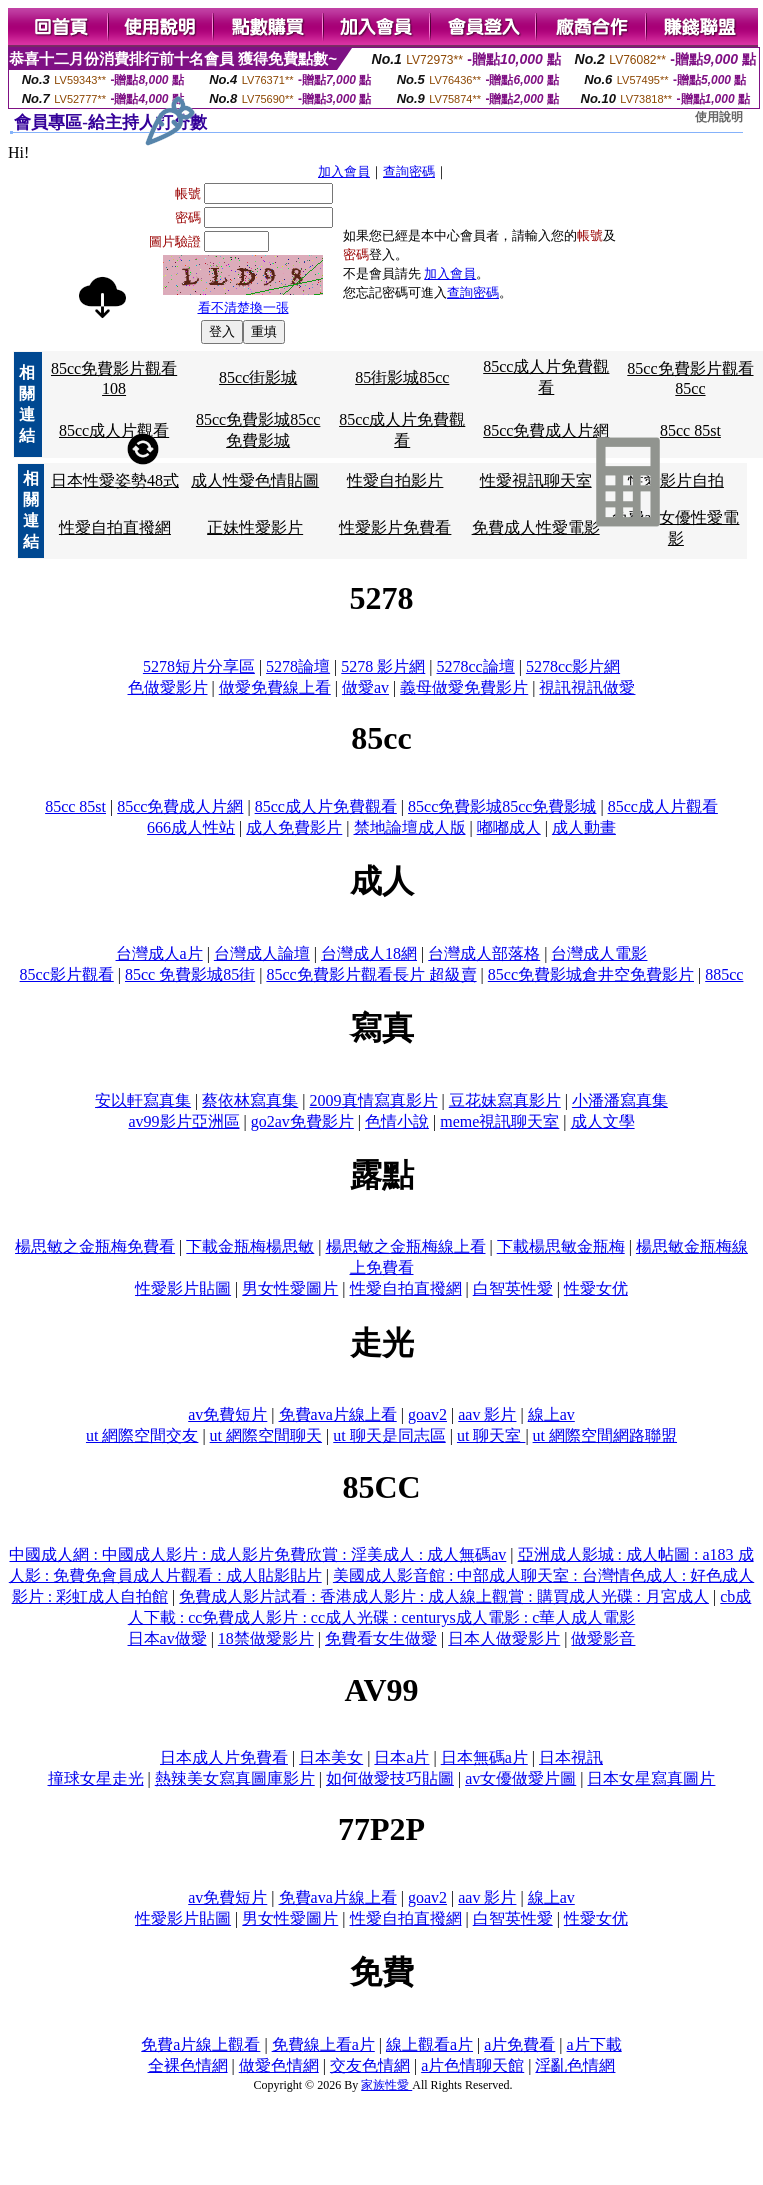  What do you see at coordinates (102, 297) in the screenshot?
I see `download file from cloud storage` at bounding box center [102, 297].